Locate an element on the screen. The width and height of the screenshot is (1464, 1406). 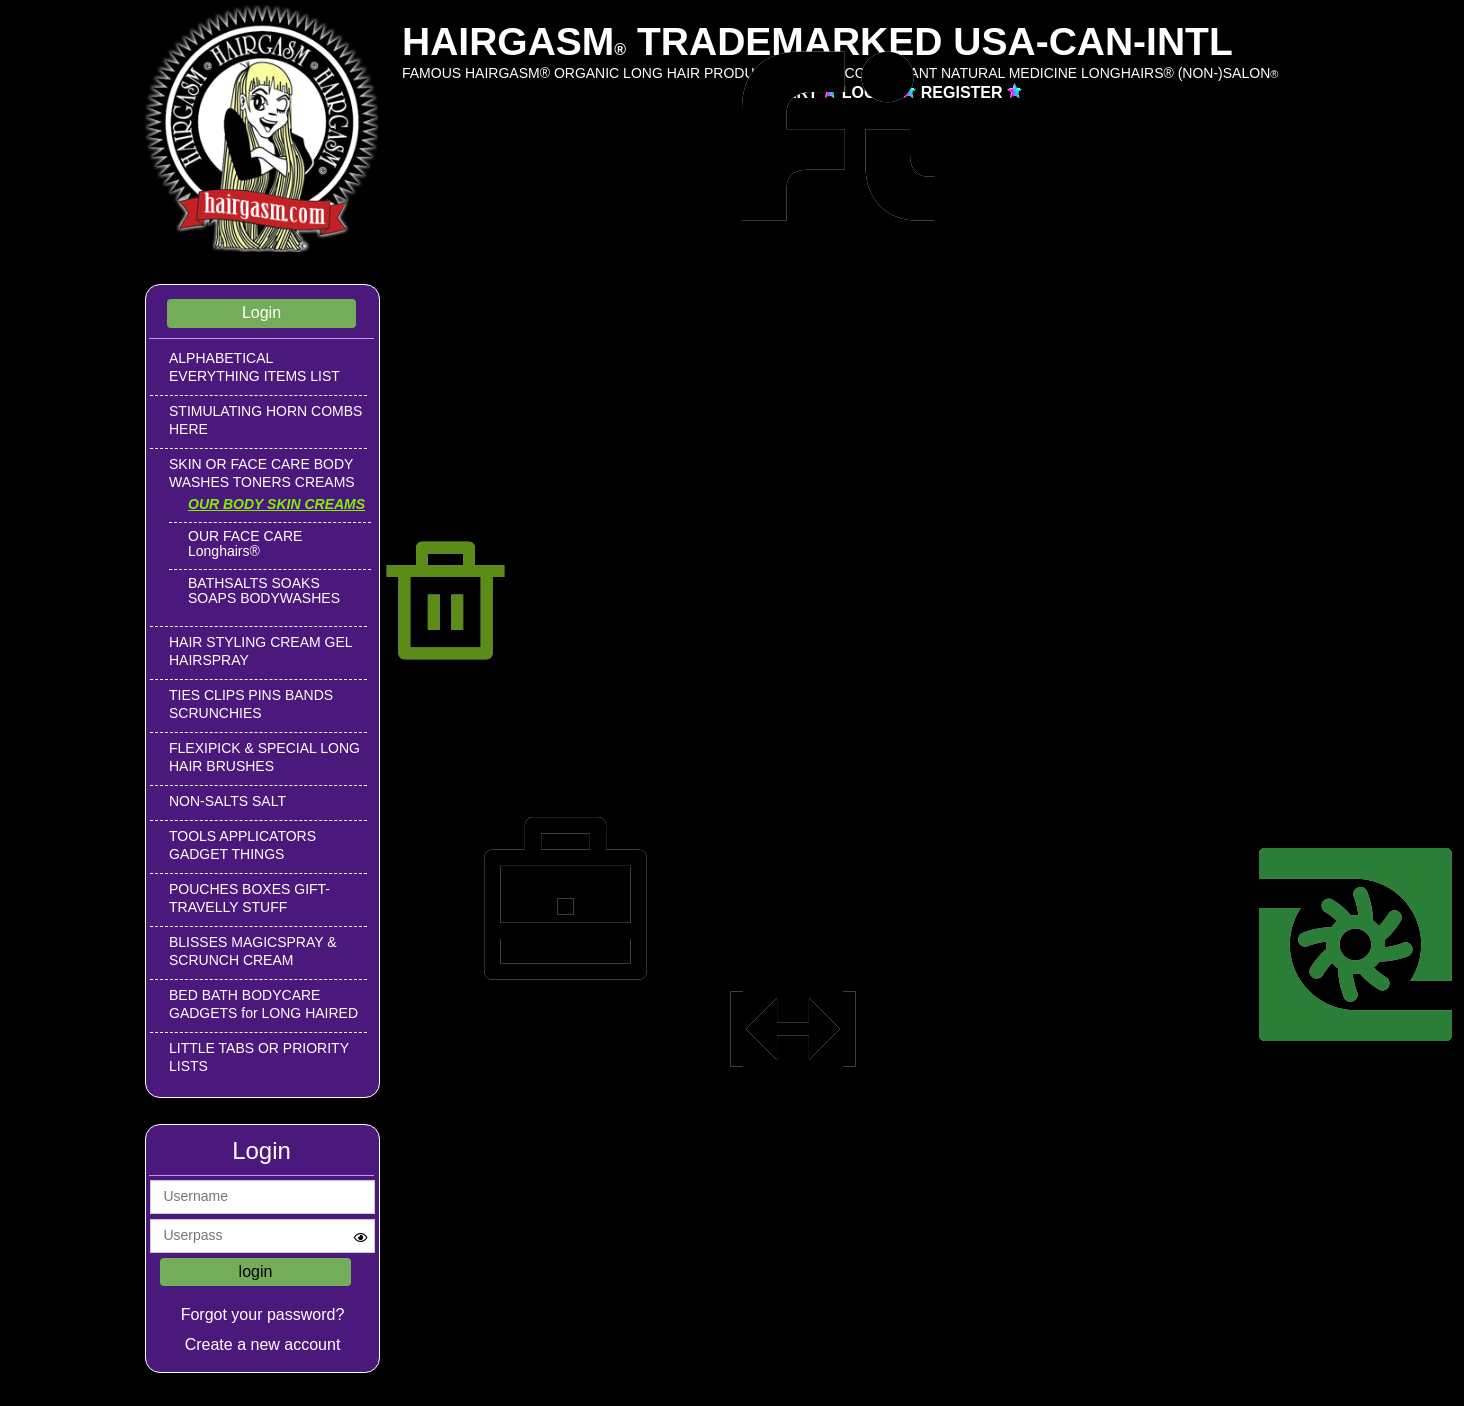
turbo build system logo is located at coordinates (1355, 944).